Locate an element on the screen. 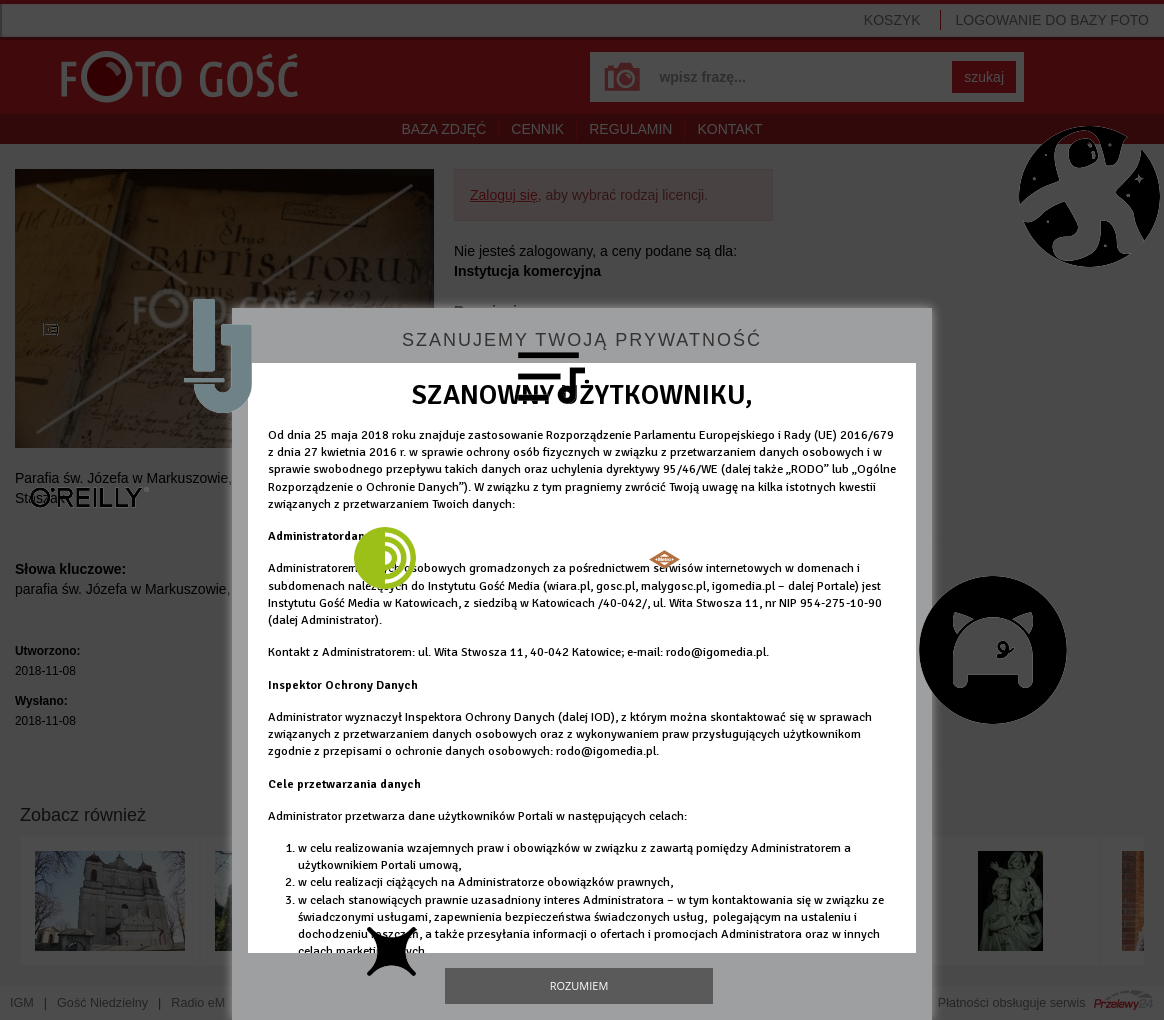 This screenshot has width=1164, height=1020. open ImageJ image processing application is located at coordinates (218, 356).